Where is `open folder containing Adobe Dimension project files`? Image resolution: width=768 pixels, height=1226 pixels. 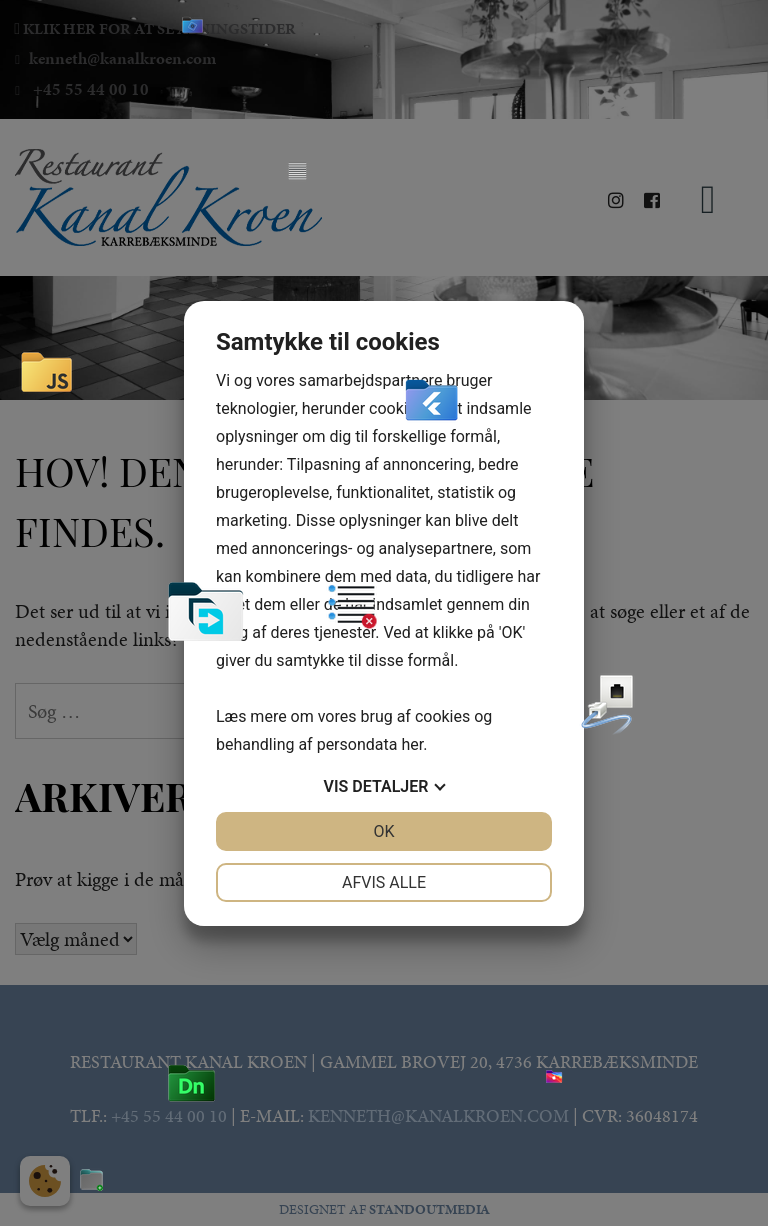
open folder containing Adobe Dimension project files is located at coordinates (191, 1084).